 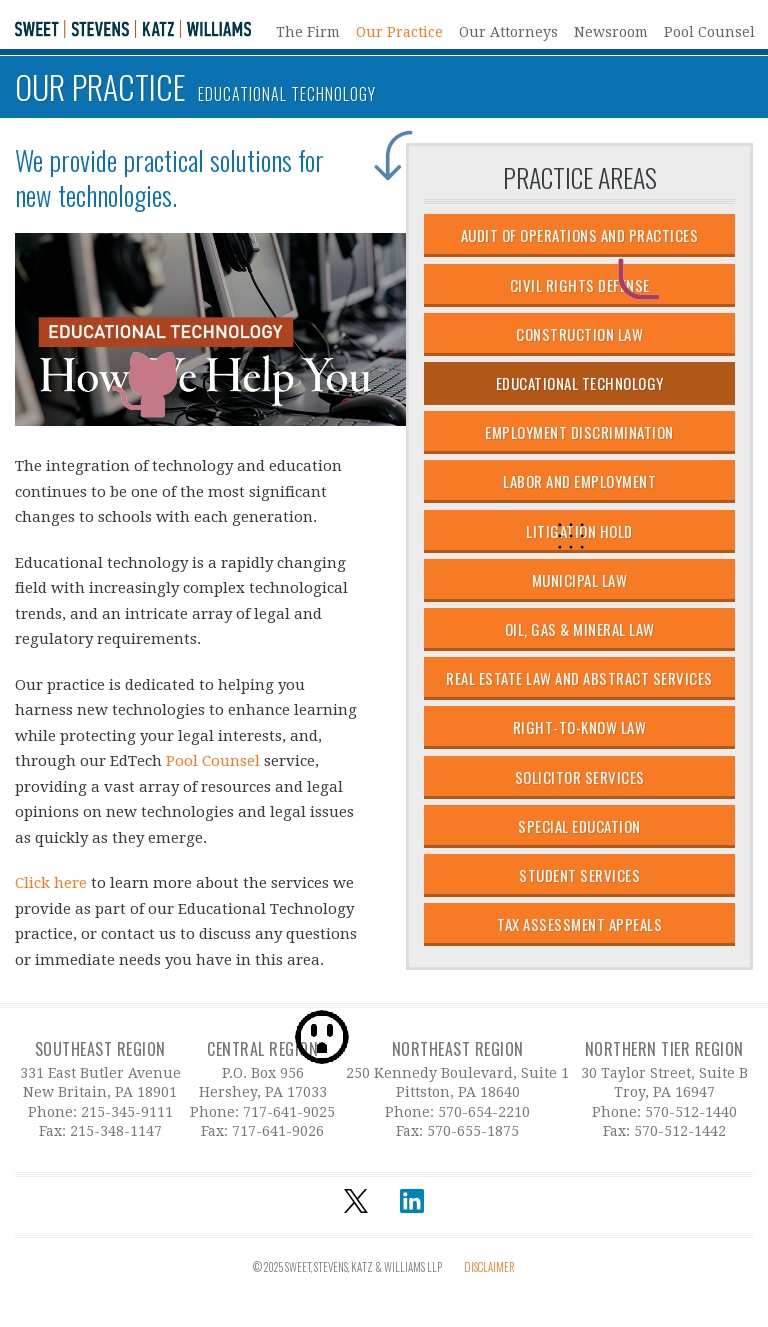 I want to click on open app drawer or launcher, so click(x=571, y=536).